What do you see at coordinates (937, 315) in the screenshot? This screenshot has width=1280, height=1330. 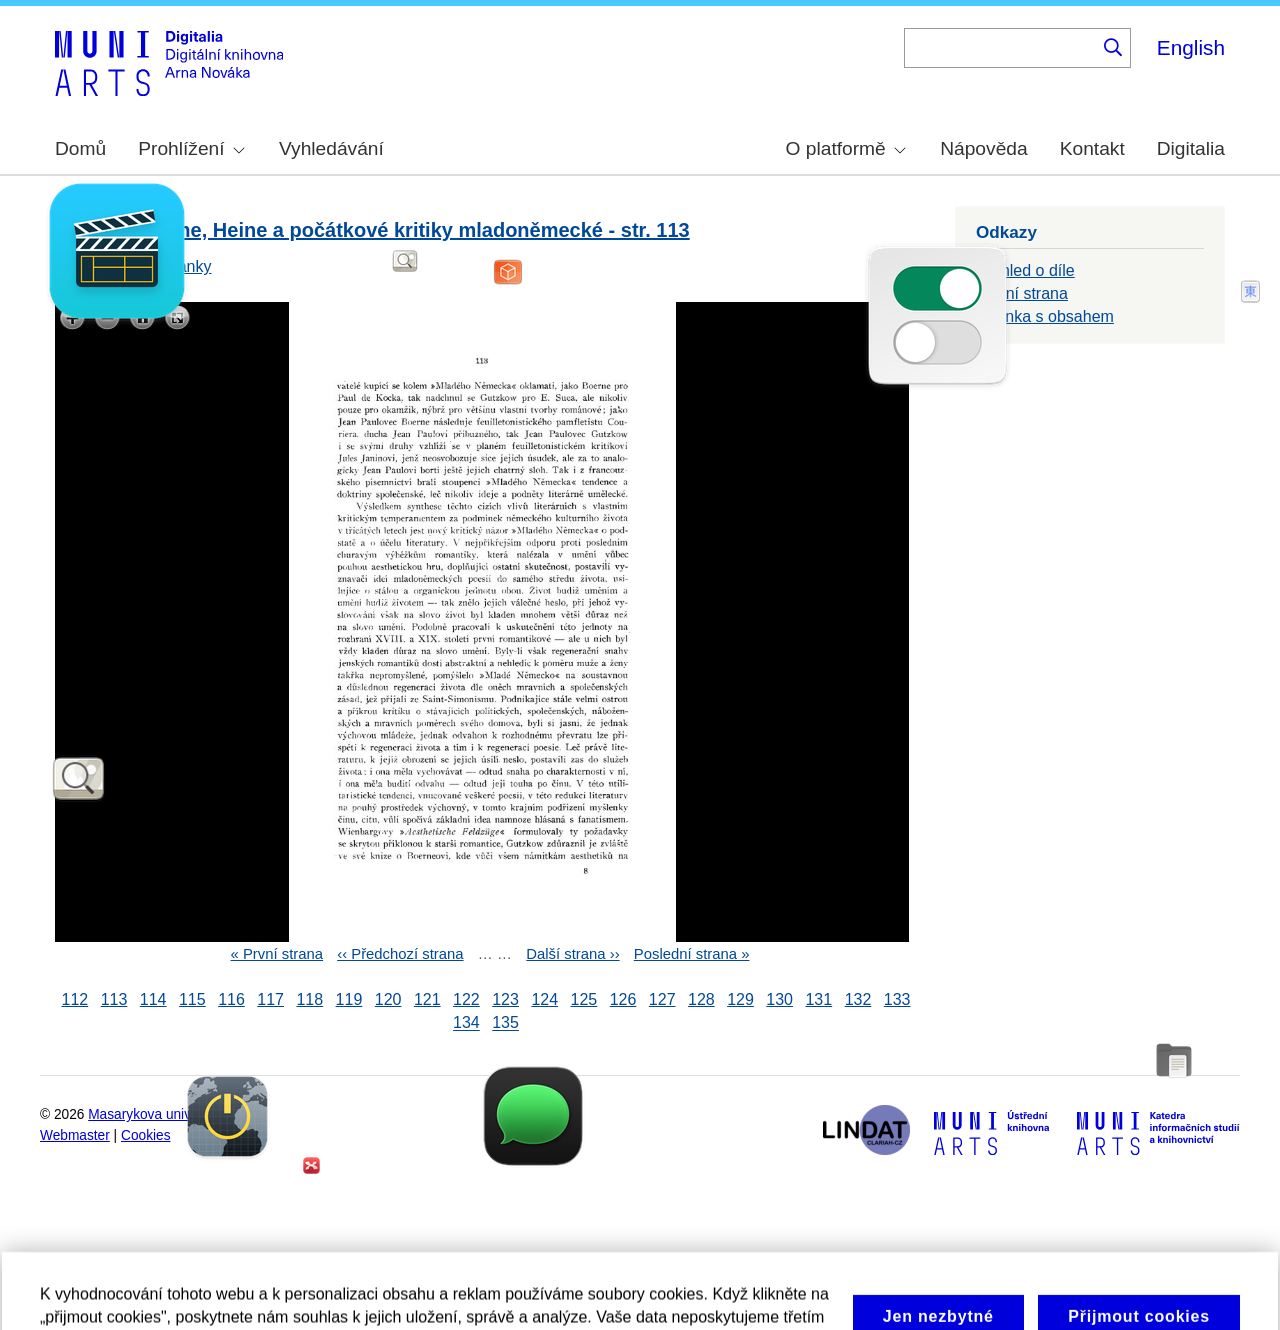 I see `open gnome tweaks settings application` at bounding box center [937, 315].